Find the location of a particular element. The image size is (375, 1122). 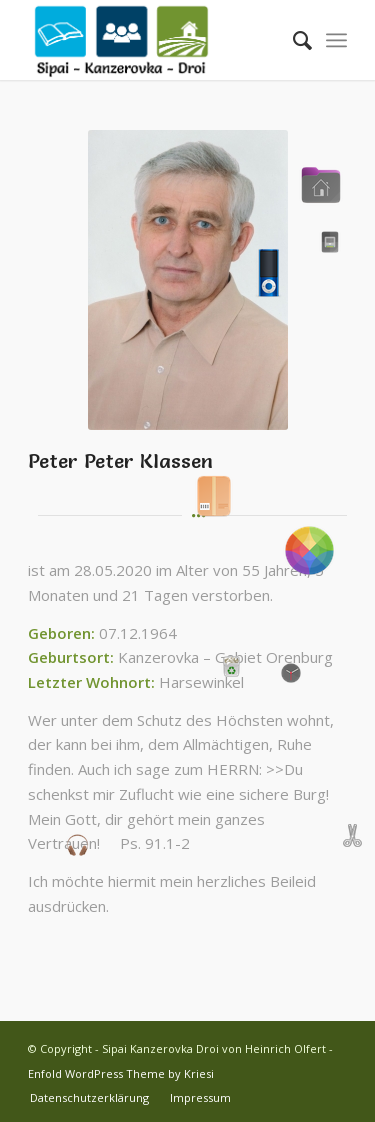

cut selected content to clipboard is located at coordinates (352, 835).